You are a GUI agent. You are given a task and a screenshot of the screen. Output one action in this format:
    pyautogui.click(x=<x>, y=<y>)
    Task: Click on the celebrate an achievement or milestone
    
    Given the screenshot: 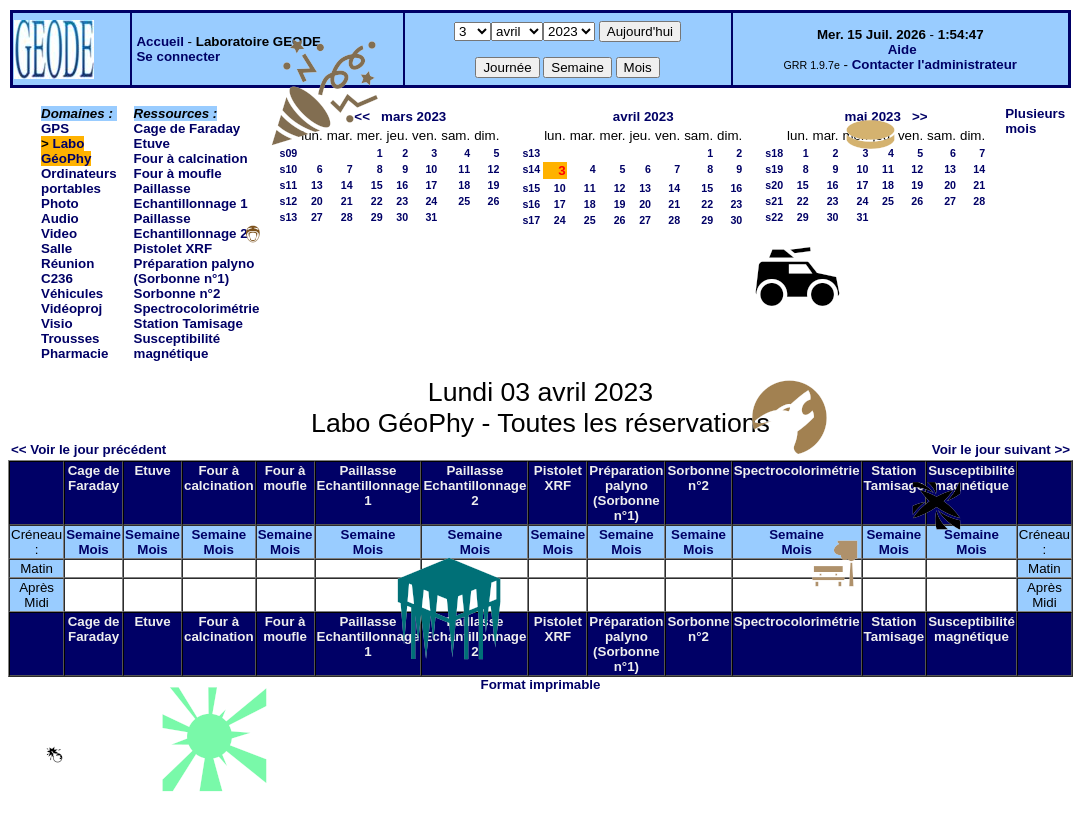 What is the action you would take?
    pyautogui.click(x=324, y=93)
    